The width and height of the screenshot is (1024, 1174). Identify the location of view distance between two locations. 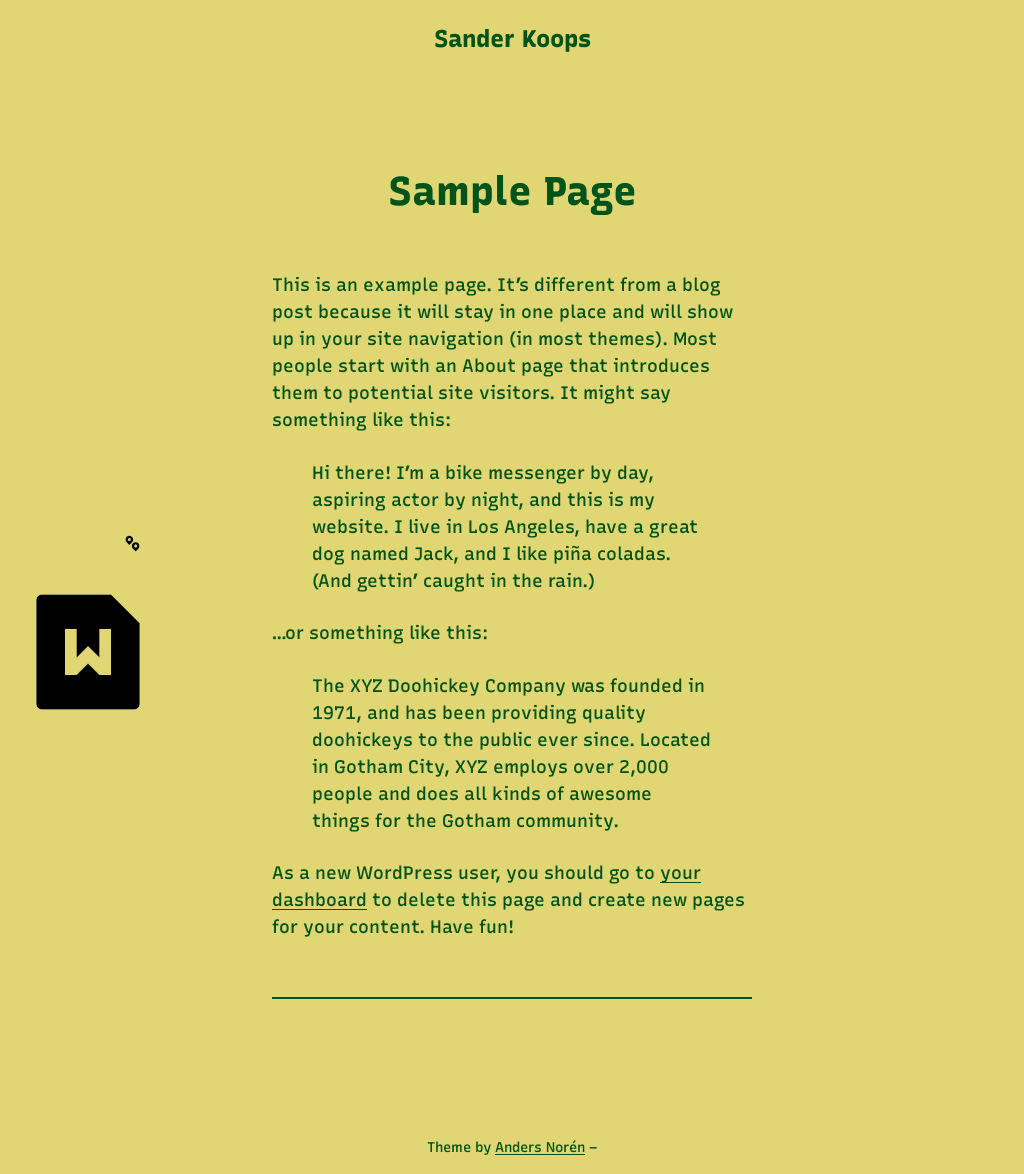
(132, 543).